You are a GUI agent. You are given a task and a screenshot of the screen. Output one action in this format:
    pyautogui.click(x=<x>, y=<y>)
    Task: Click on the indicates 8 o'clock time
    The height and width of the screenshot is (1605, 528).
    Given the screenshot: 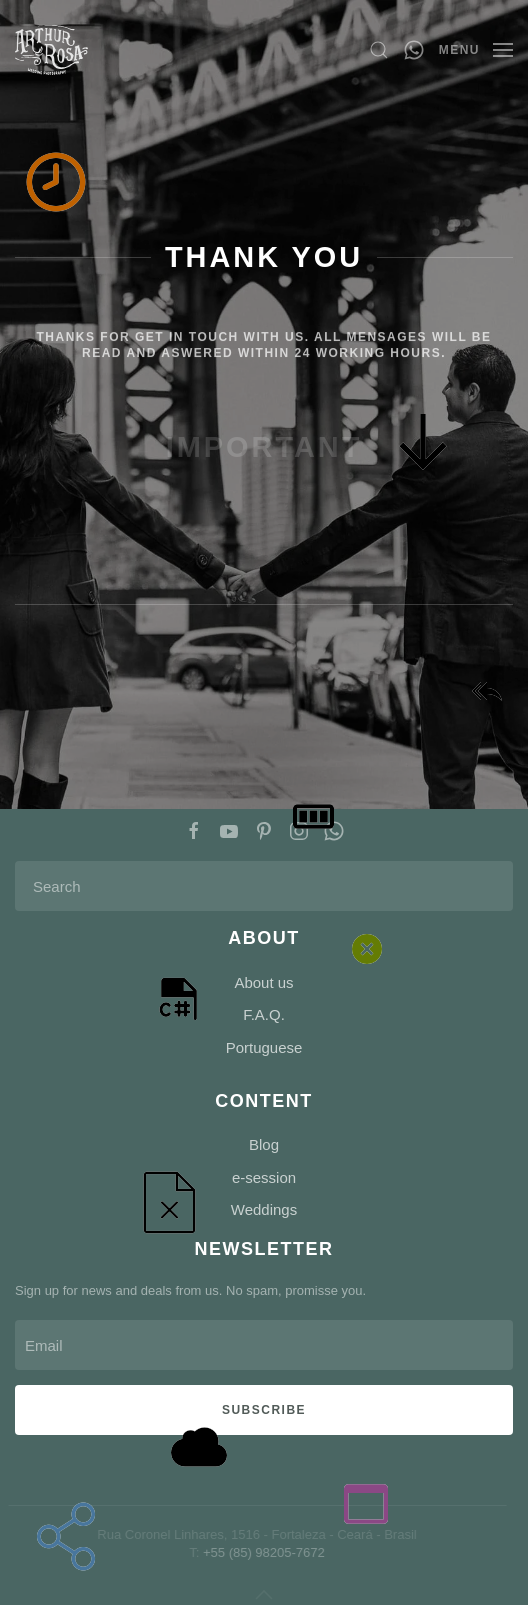 What is the action you would take?
    pyautogui.click(x=56, y=182)
    